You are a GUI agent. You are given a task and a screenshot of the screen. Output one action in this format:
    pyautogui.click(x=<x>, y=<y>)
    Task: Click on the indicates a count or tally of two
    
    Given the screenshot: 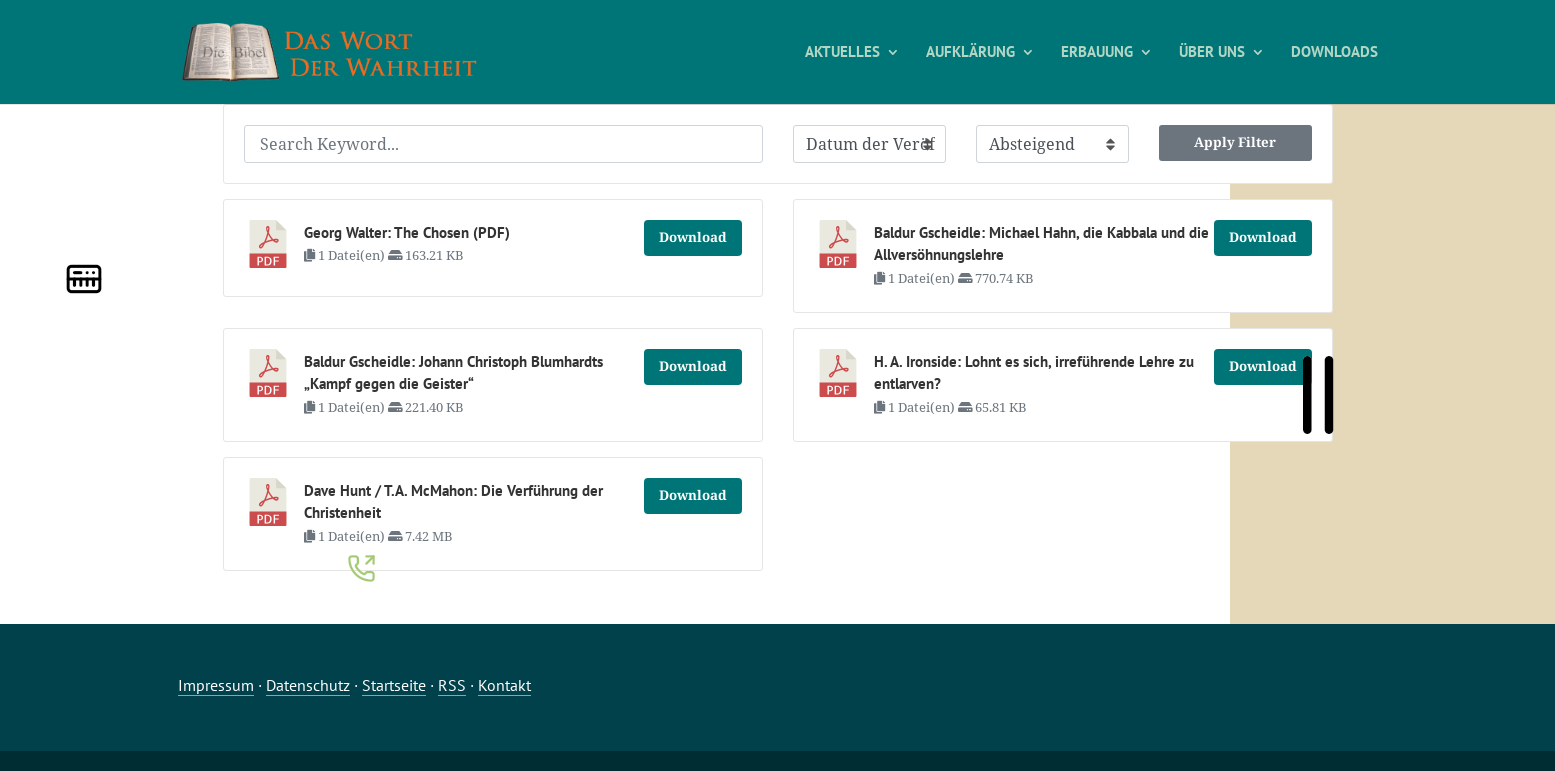 What is the action you would take?
    pyautogui.click(x=1342, y=395)
    